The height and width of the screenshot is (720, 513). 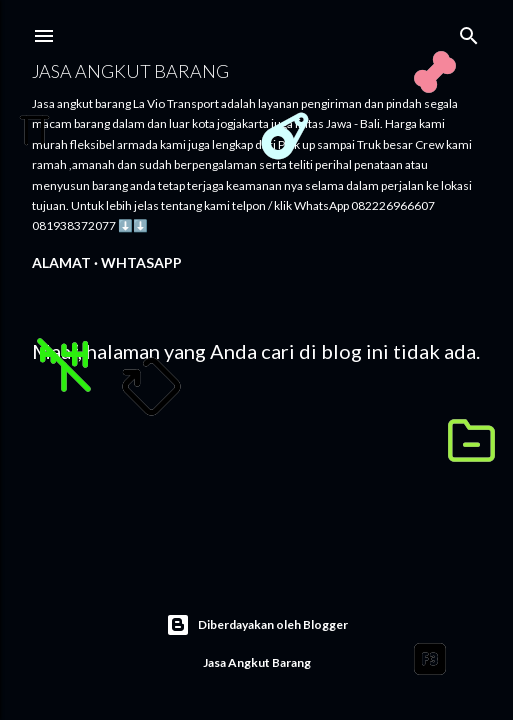 What do you see at coordinates (285, 136) in the screenshot?
I see `view or manage digital assets` at bounding box center [285, 136].